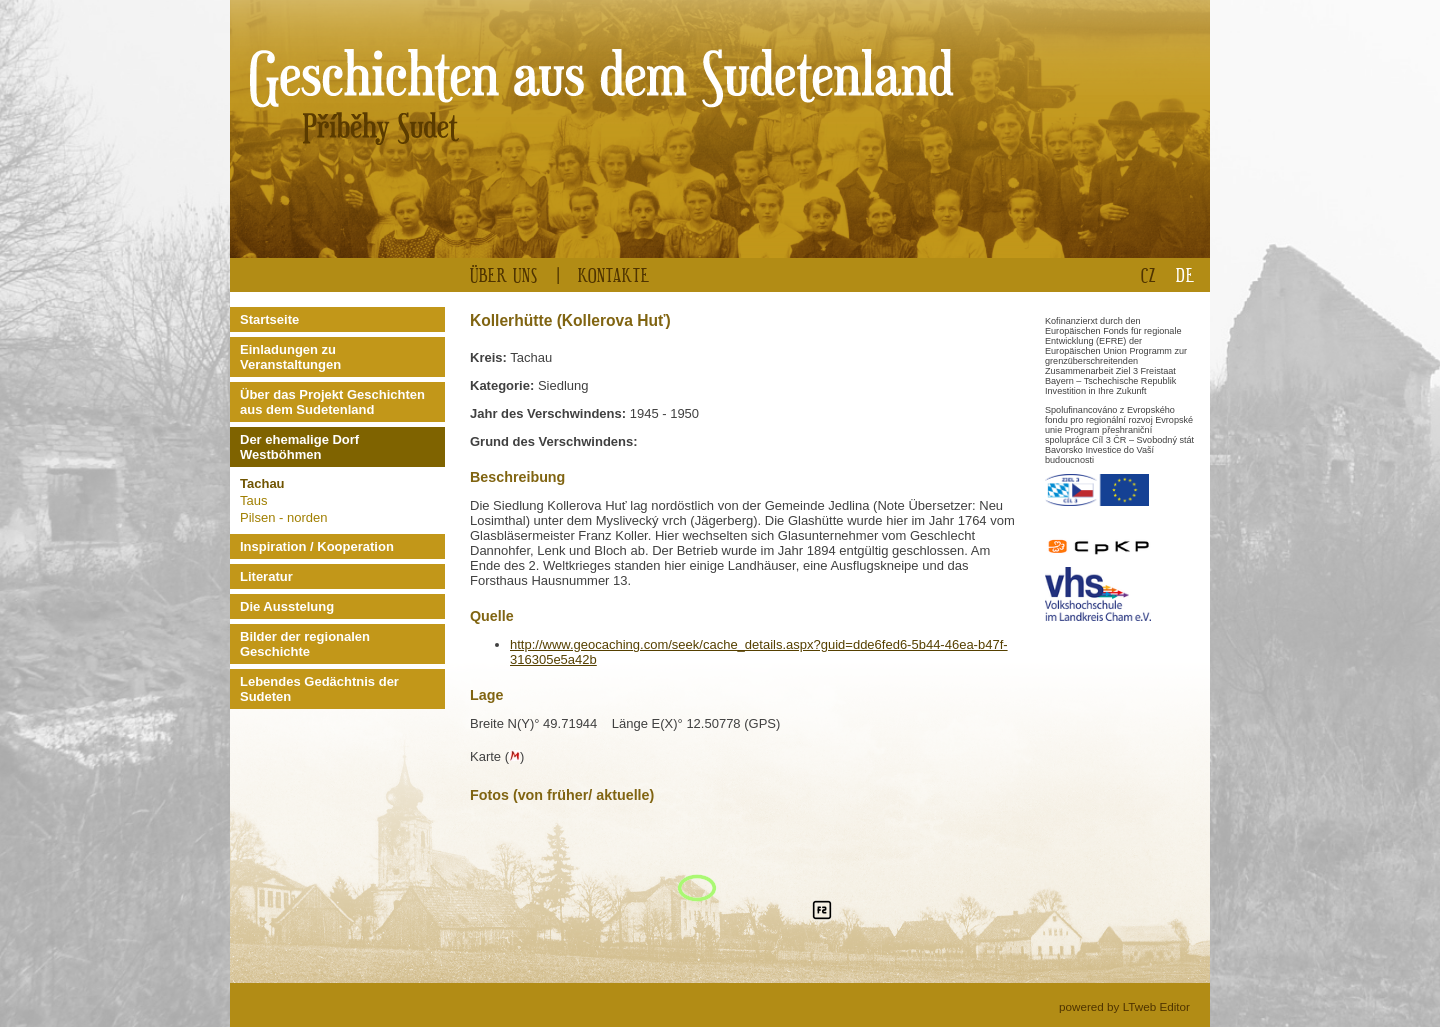  I want to click on indicates a vertical oval or ellipse shape tool, so click(697, 888).